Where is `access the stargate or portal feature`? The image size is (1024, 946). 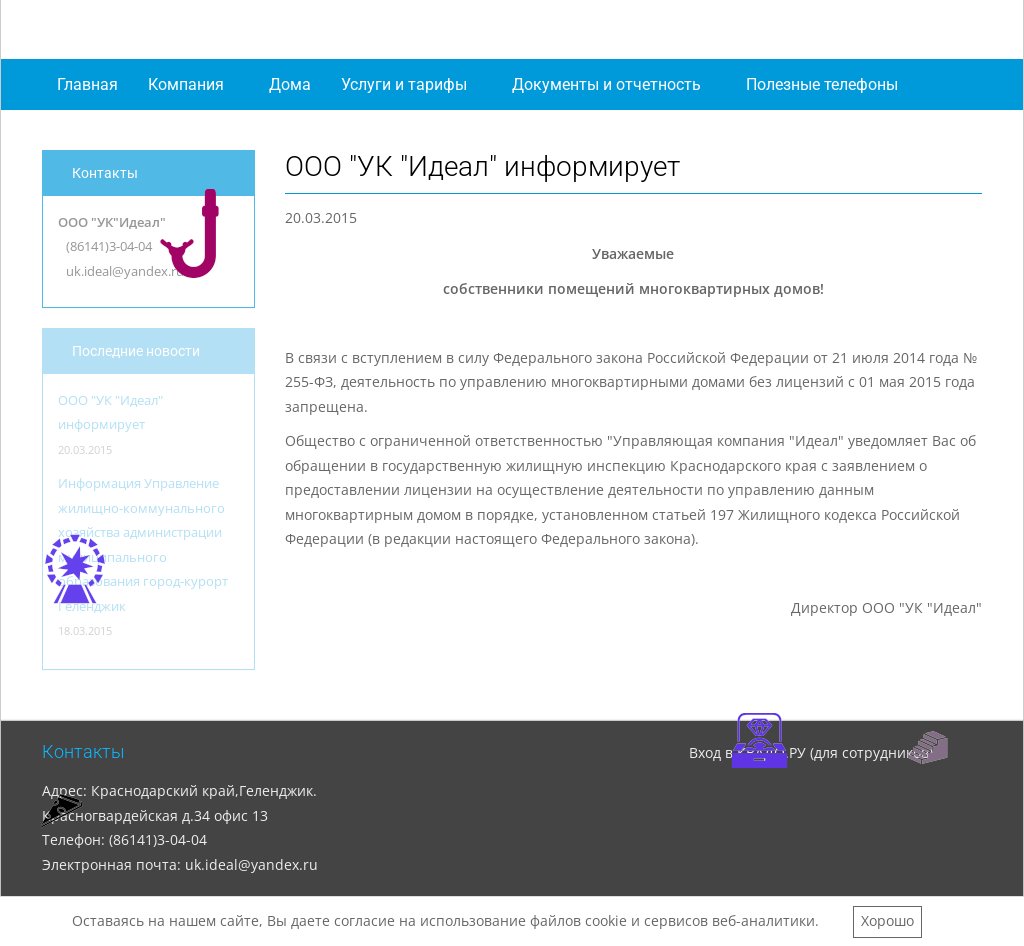 access the stargate or portal feature is located at coordinates (75, 569).